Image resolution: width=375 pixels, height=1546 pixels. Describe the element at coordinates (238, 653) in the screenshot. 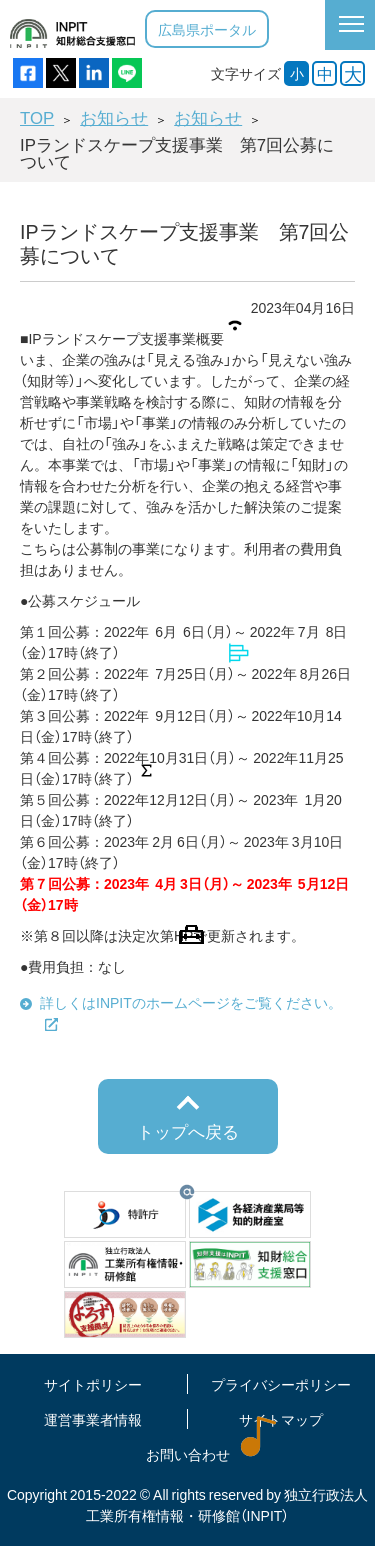

I see `view horizontal bar chart data` at that location.